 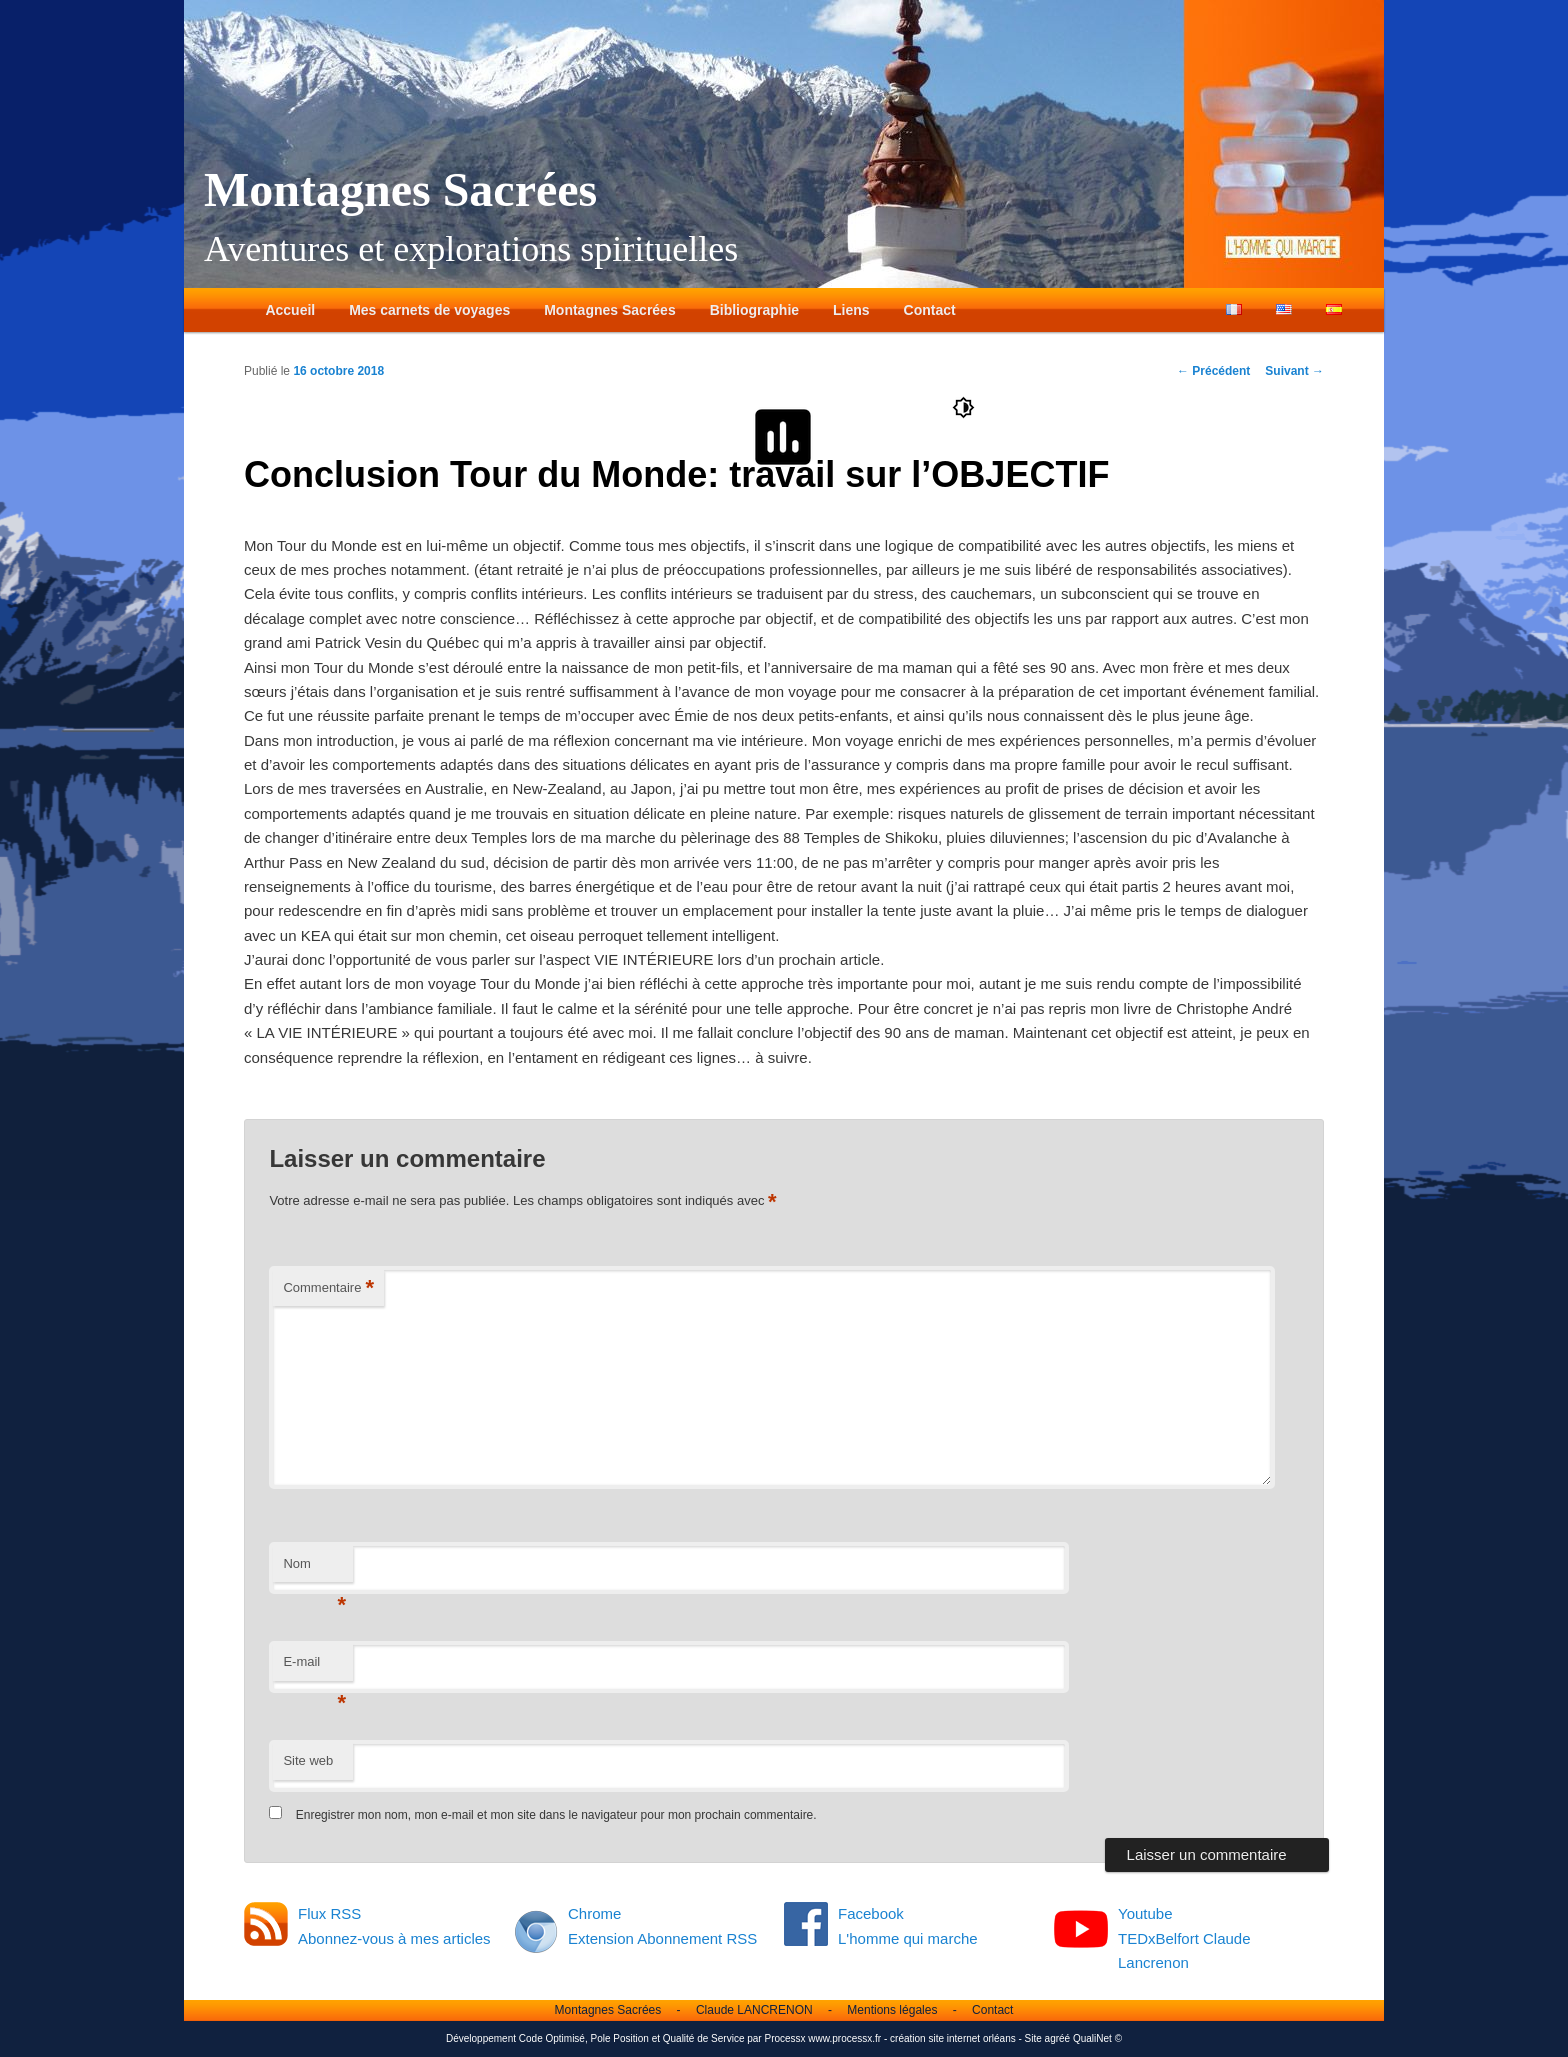 I want to click on insert a chart or graph into document, so click(x=783, y=437).